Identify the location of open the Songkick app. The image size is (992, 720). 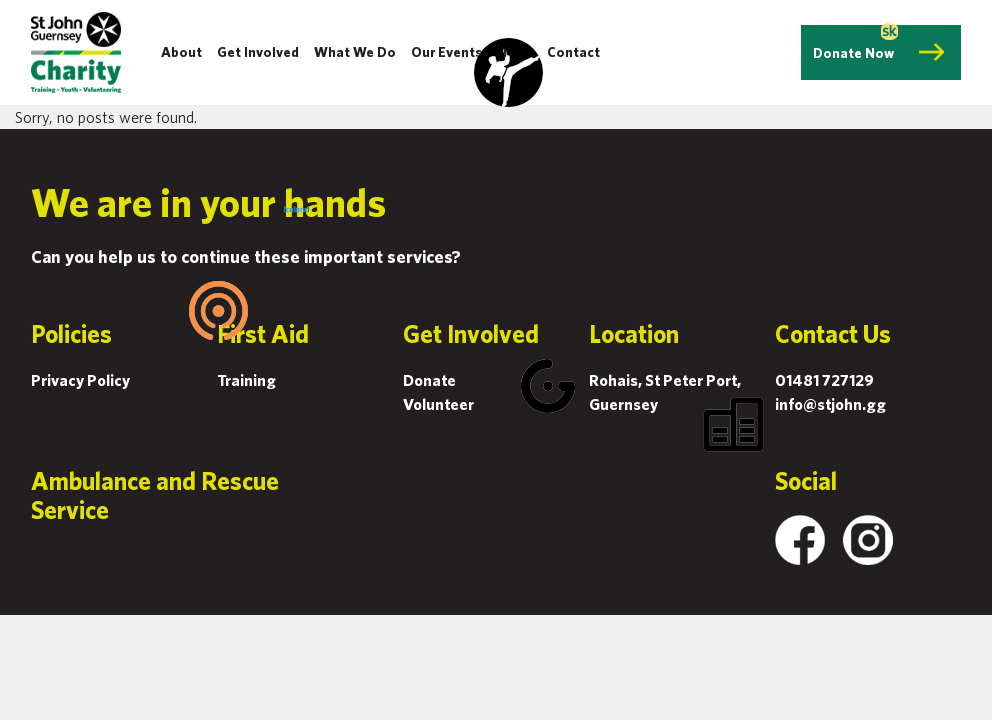
(889, 31).